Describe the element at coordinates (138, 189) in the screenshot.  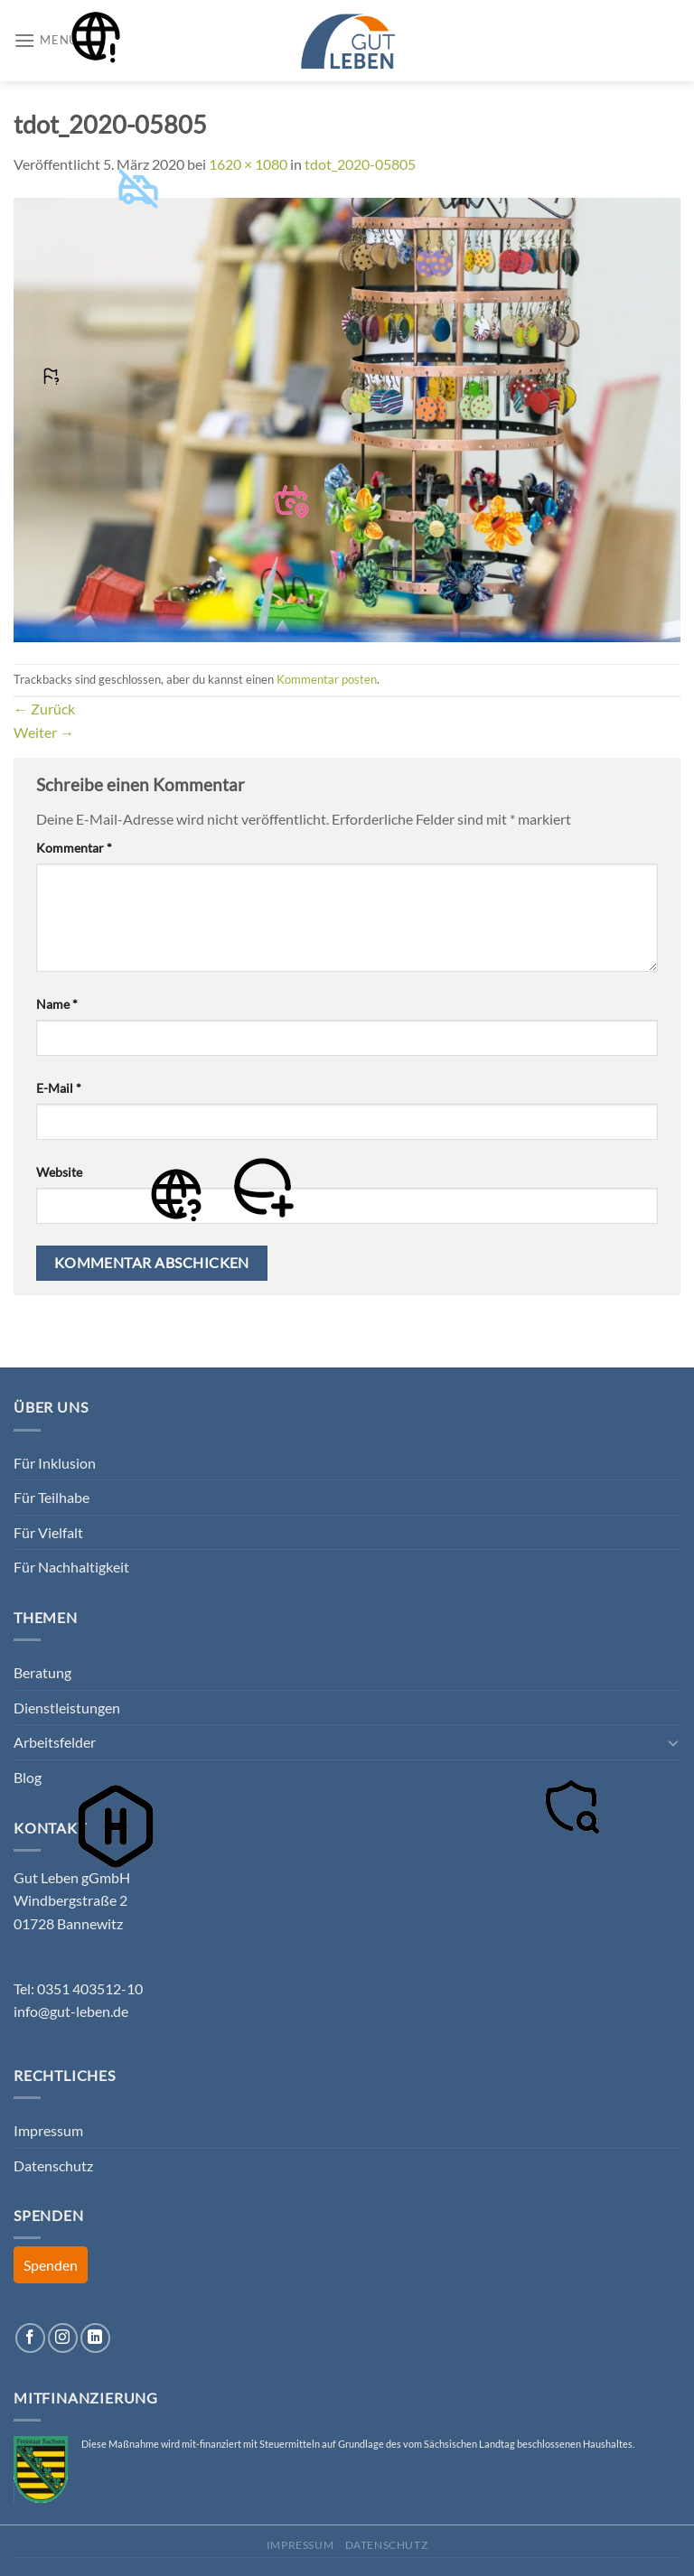
I see `vehicle unavailable or disabled` at that location.